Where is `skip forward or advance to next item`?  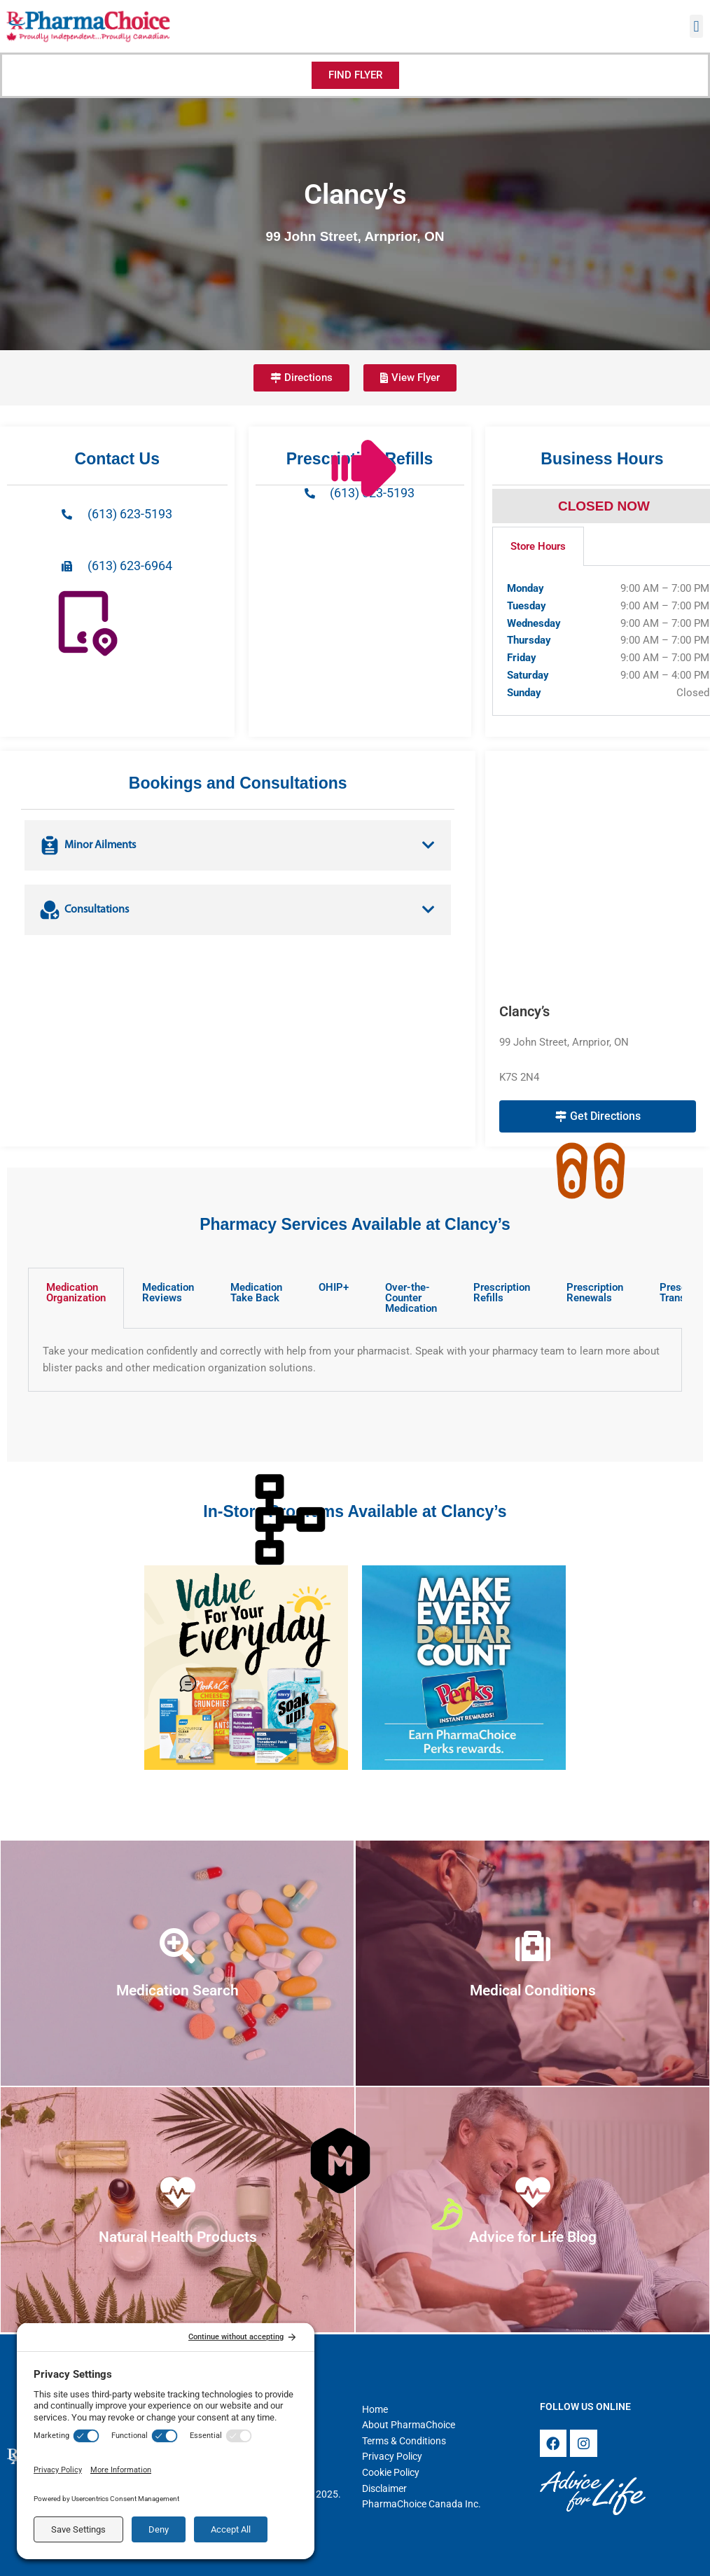
skip forward or advance to next item is located at coordinates (364, 468).